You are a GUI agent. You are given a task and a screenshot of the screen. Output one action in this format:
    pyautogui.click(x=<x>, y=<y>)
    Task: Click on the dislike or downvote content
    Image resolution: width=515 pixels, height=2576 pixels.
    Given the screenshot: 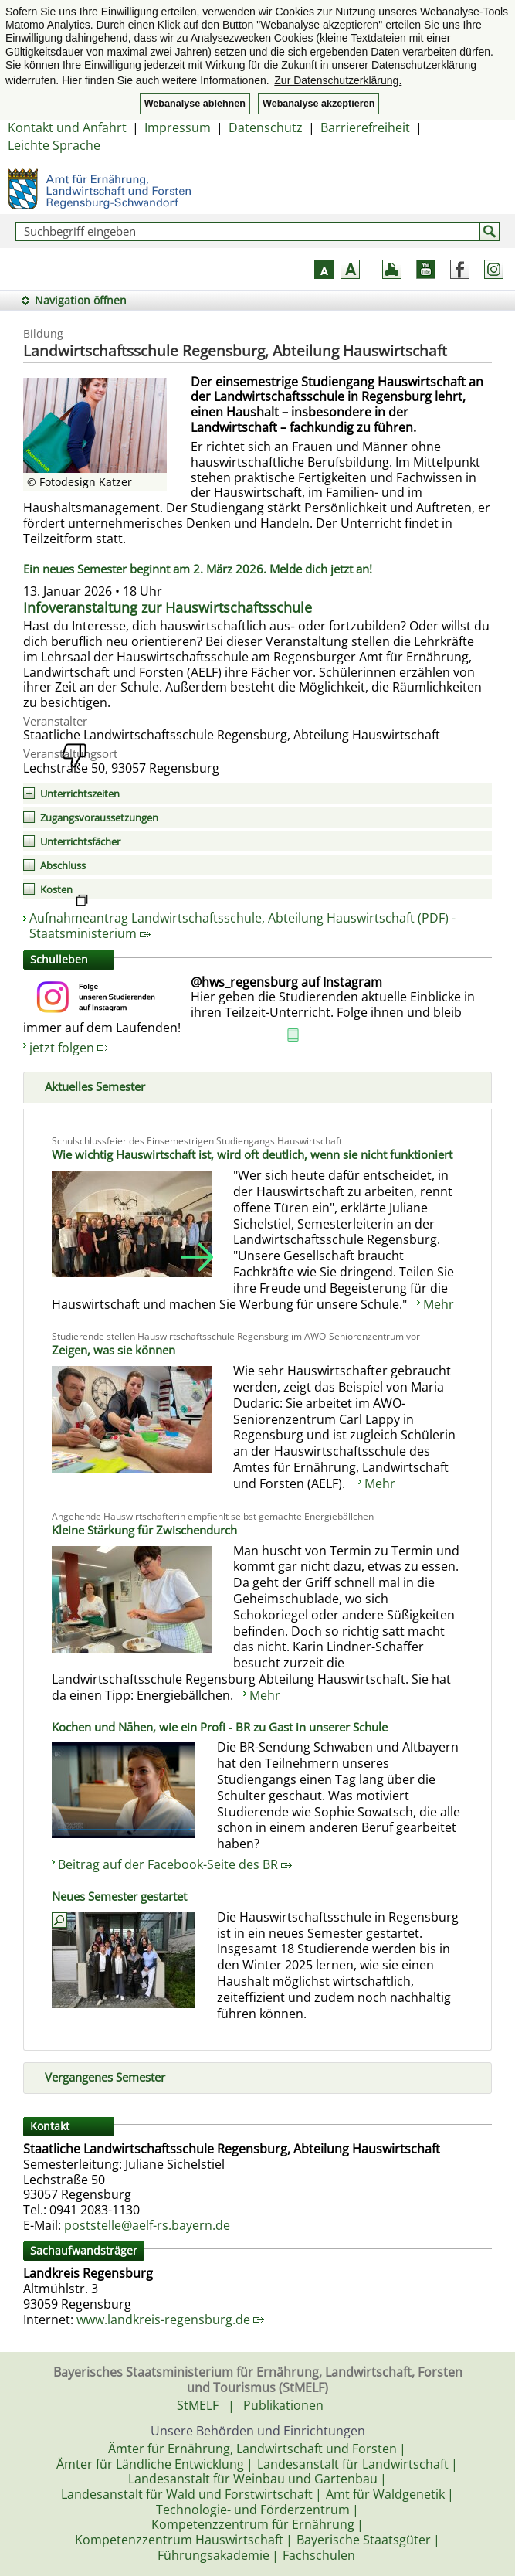 What is the action you would take?
    pyautogui.click(x=74, y=756)
    